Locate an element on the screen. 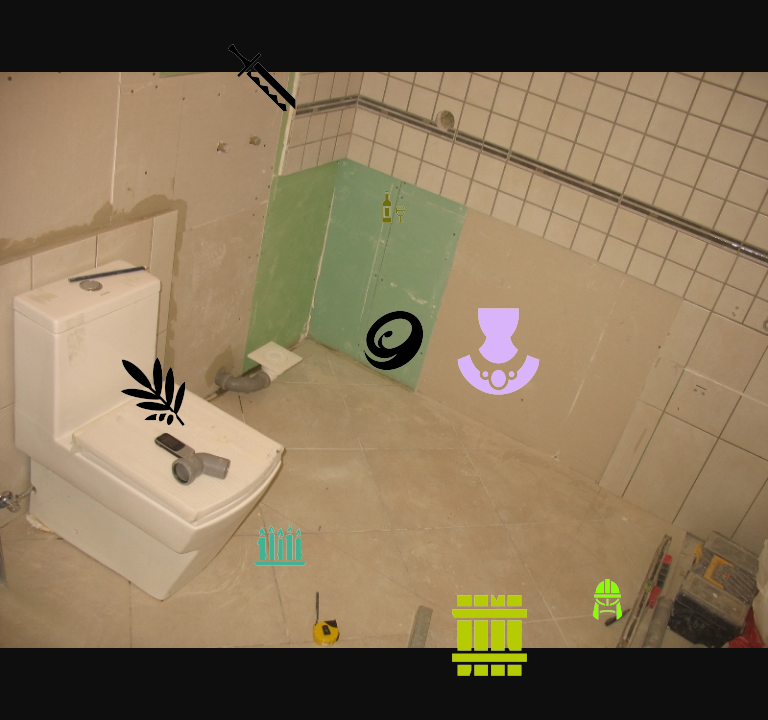 This screenshot has width=768, height=720. browse wine selection or beverage menu is located at coordinates (393, 206).